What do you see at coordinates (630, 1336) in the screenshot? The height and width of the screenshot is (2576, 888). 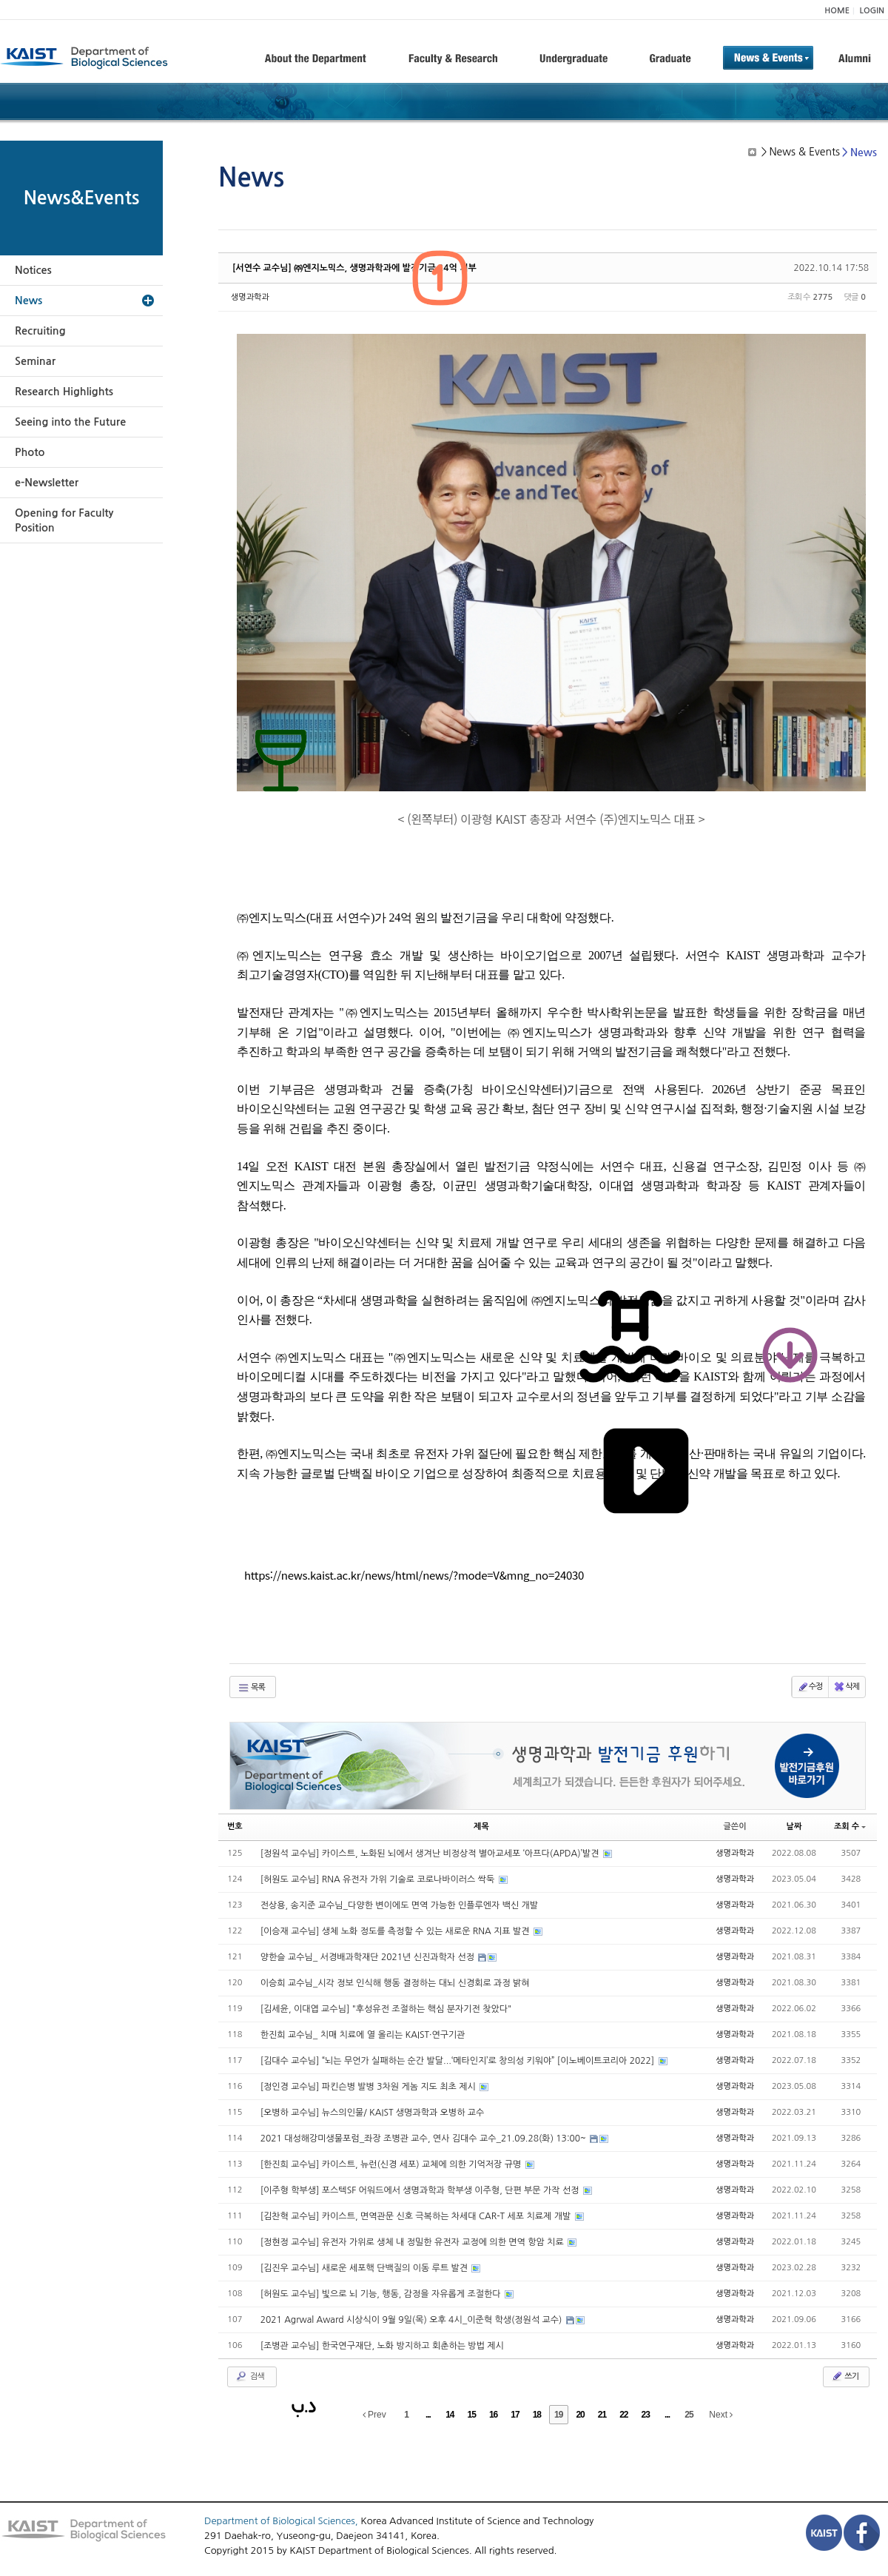 I see `view pool or swimming amenities` at bounding box center [630, 1336].